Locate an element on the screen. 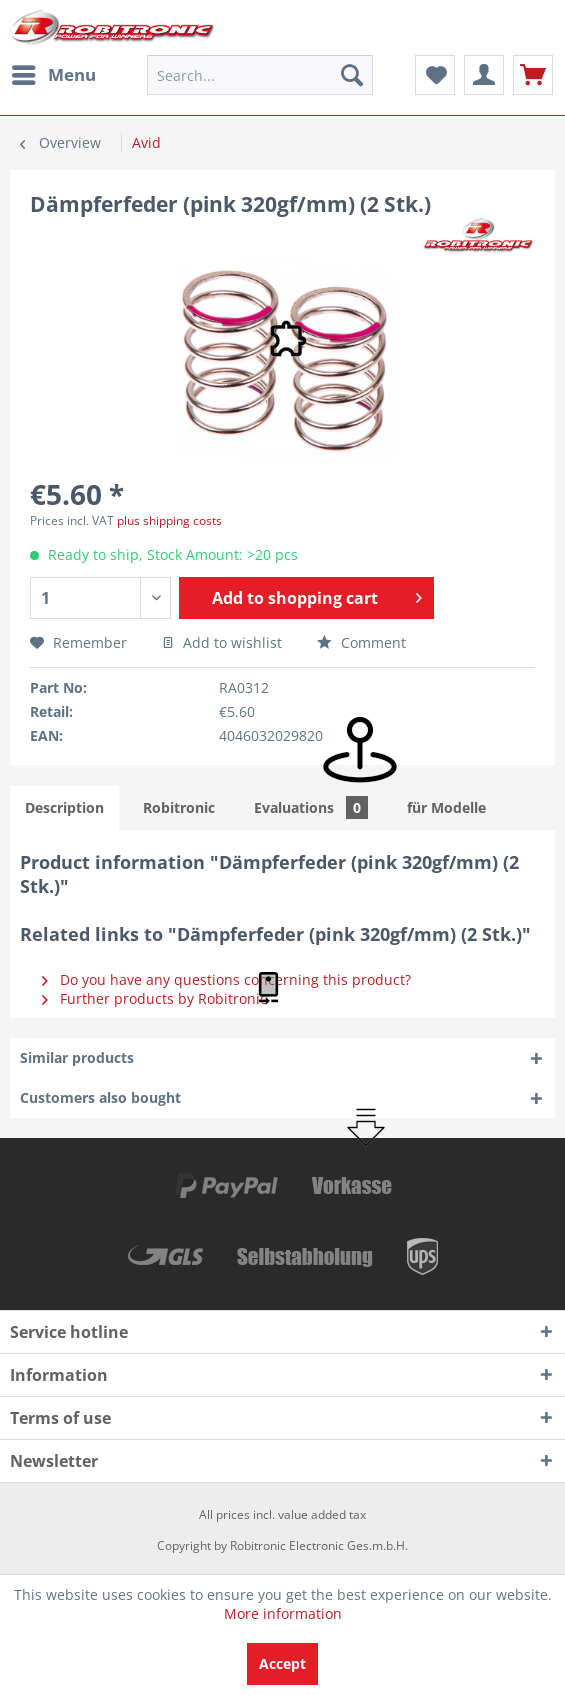 The width and height of the screenshot is (565, 1695). access browser extensions or add-ons is located at coordinates (289, 338).